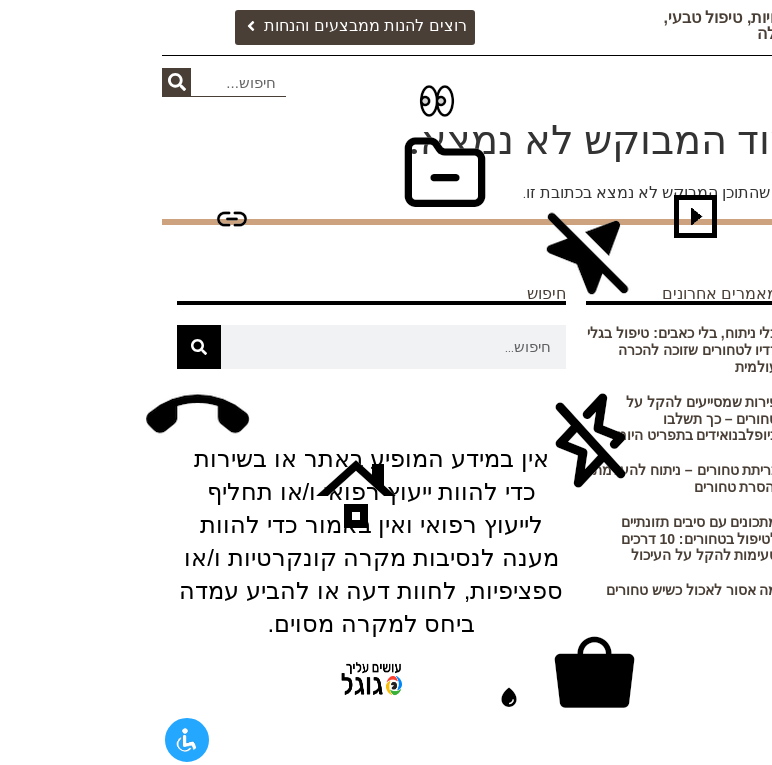  What do you see at coordinates (594, 676) in the screenshot?
I see `view your shopping bag` at bounding box center [594, 676].